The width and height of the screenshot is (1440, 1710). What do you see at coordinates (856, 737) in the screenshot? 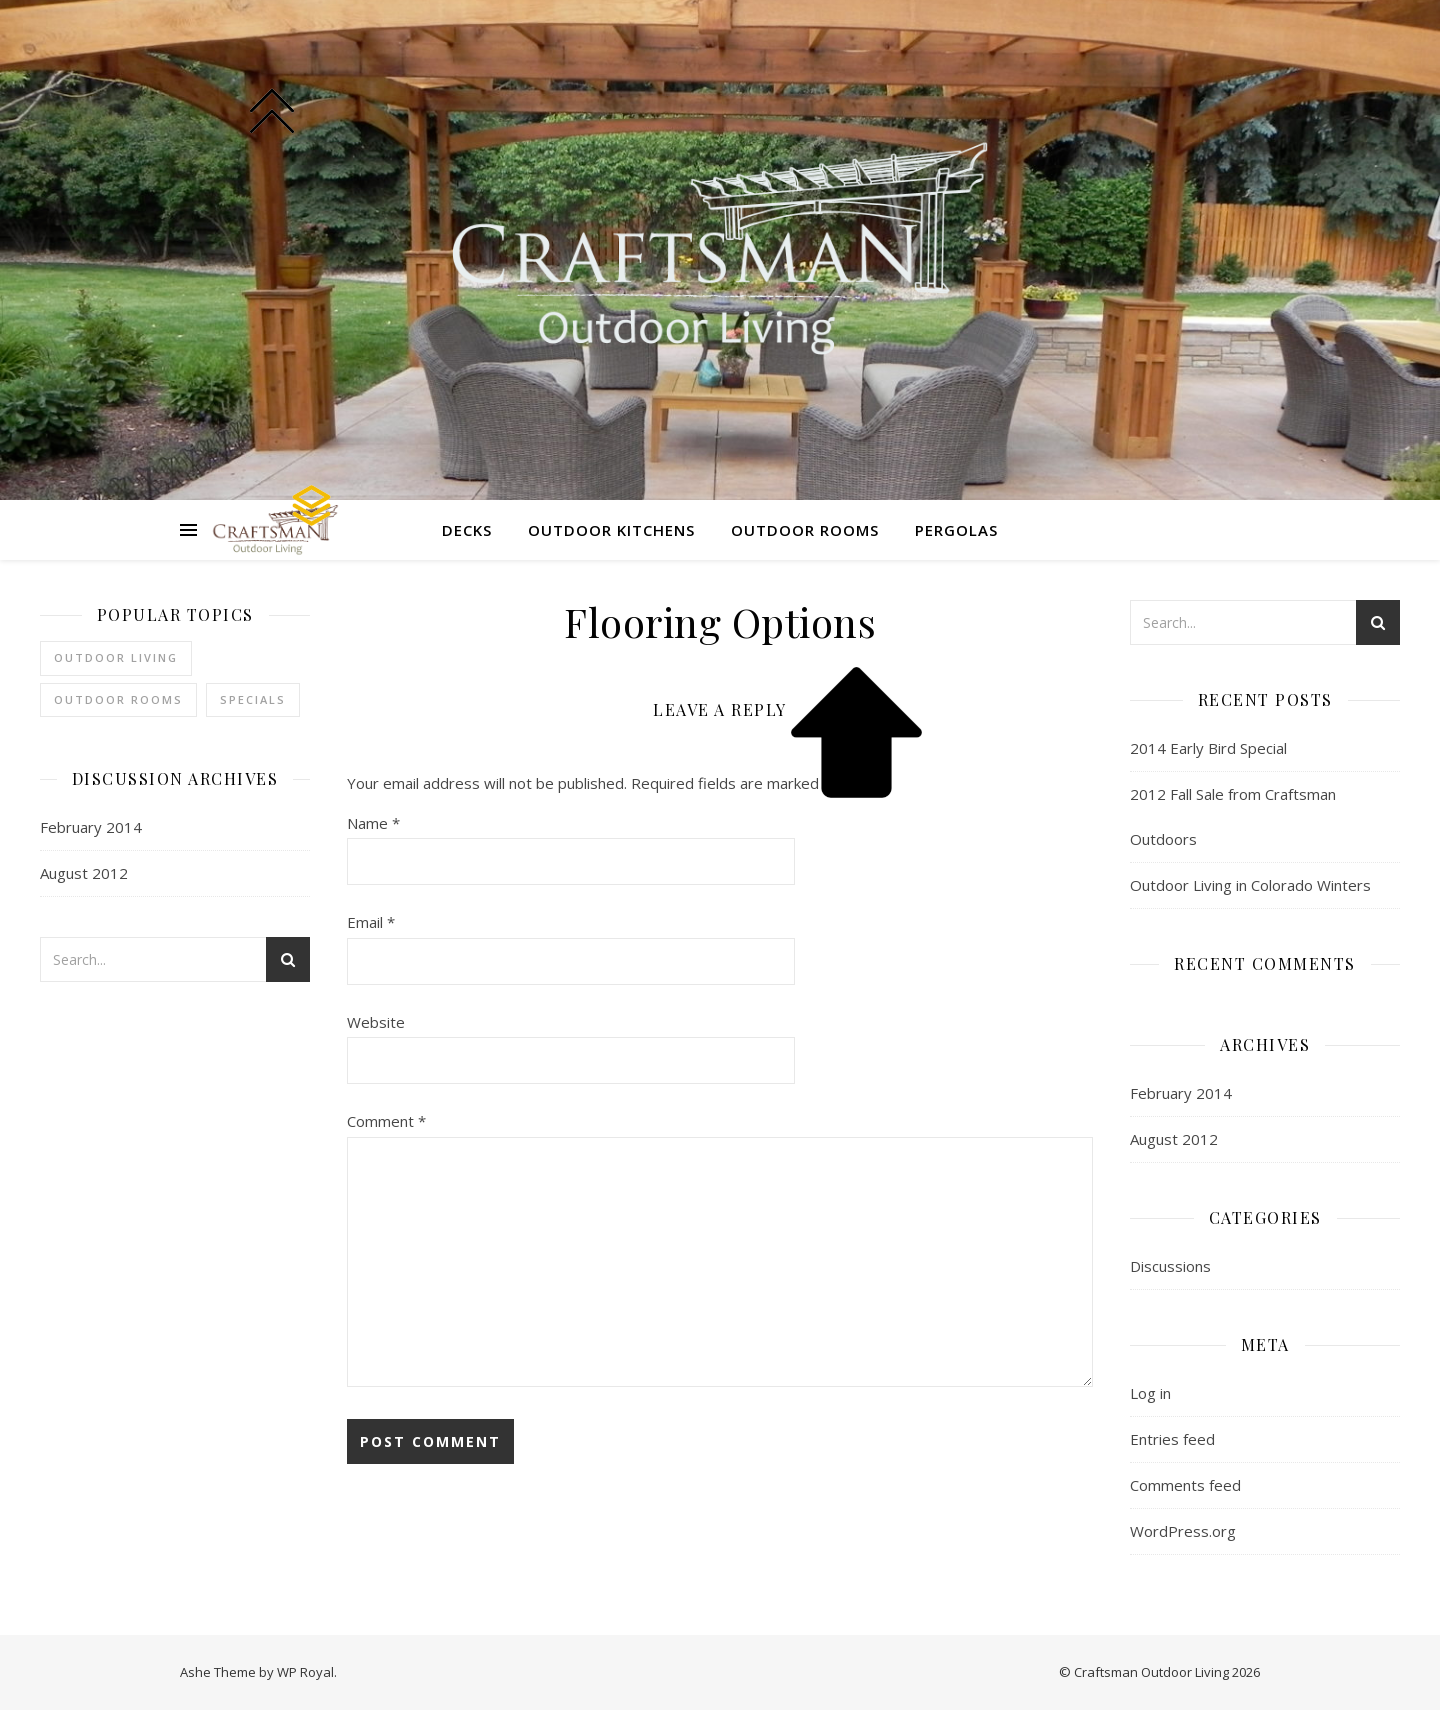
I see `upload a file or content` at bounding box center [856, 737].